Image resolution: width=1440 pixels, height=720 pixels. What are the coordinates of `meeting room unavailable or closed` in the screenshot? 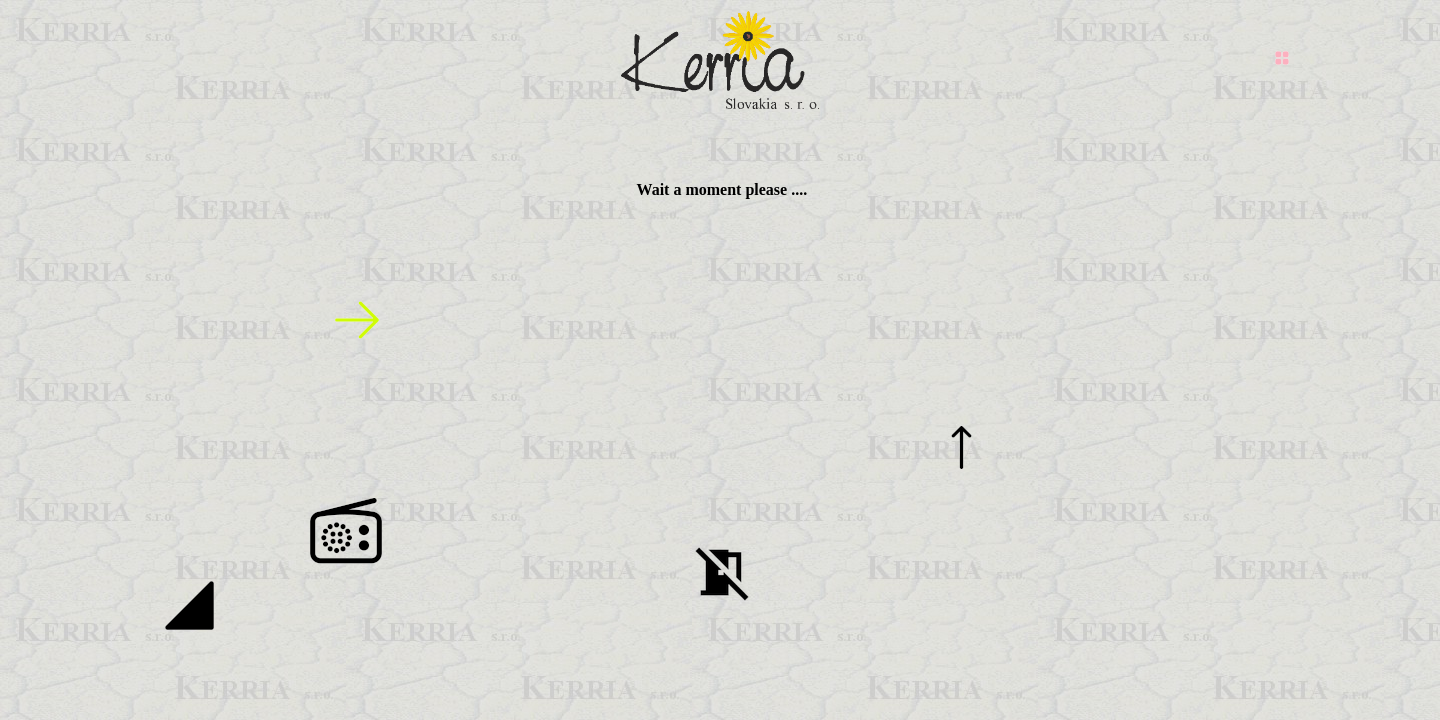 It's located at (723, 572).